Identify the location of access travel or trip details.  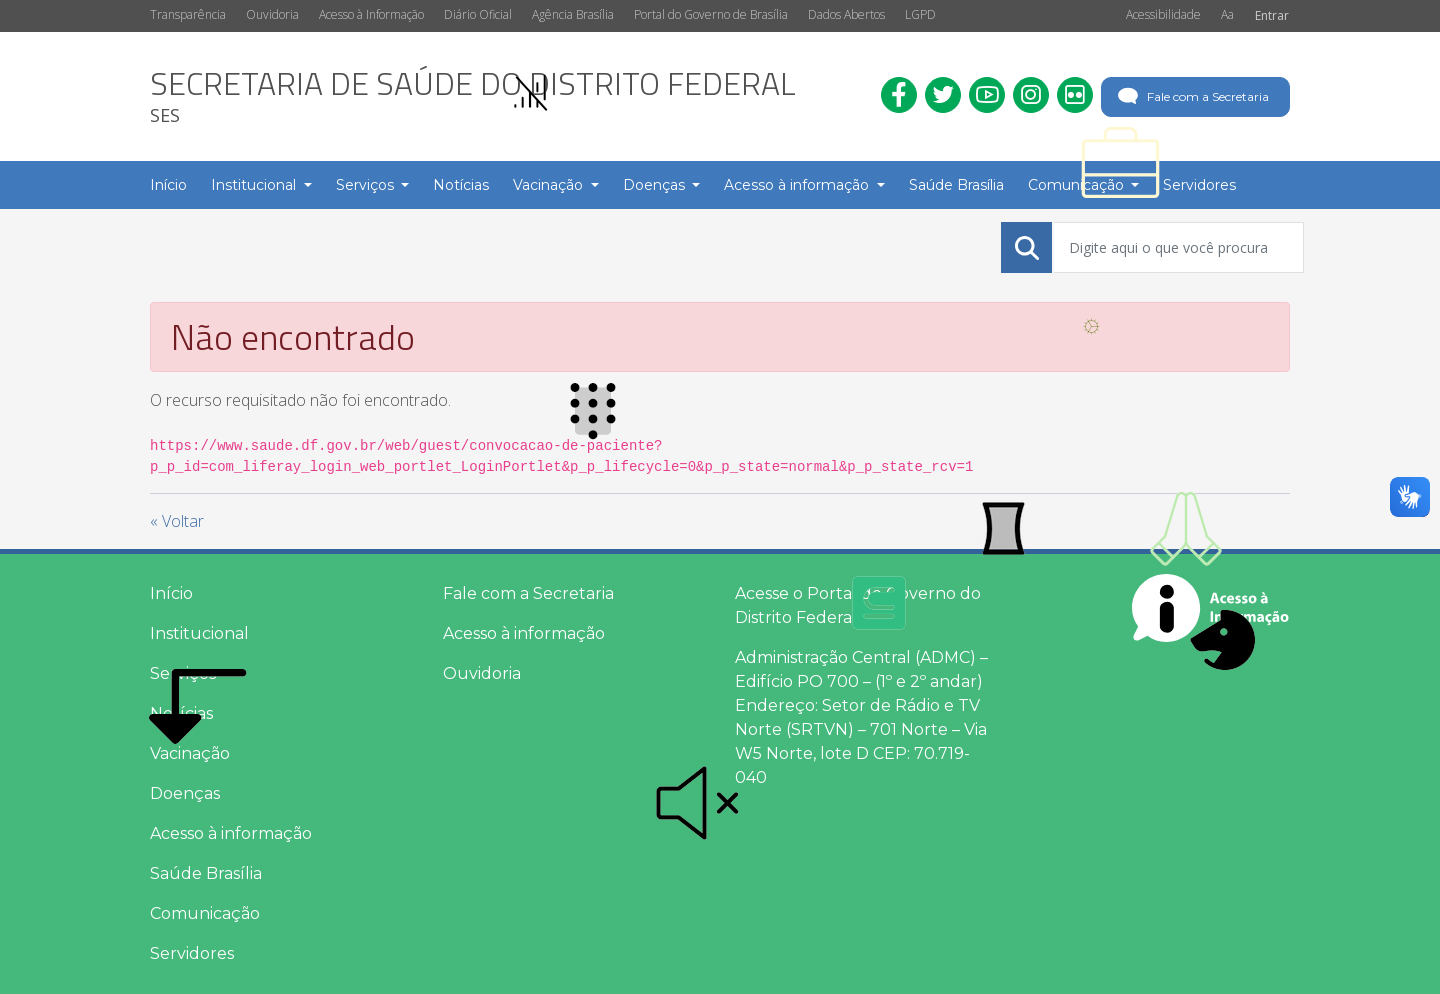
(1120, 165).